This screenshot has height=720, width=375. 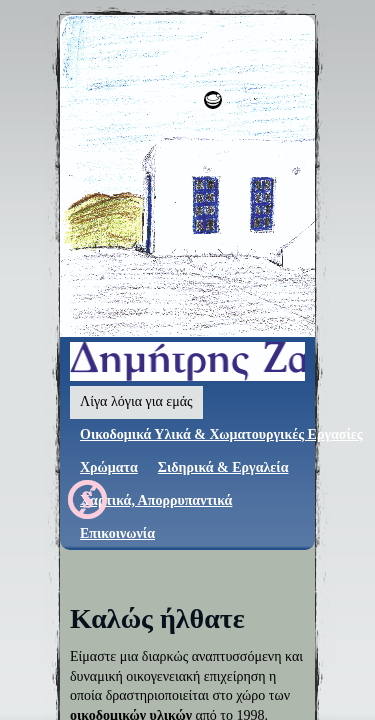 I want to click on open Apache Guacamole remote desktop gateway, so click(x=213, y=100).